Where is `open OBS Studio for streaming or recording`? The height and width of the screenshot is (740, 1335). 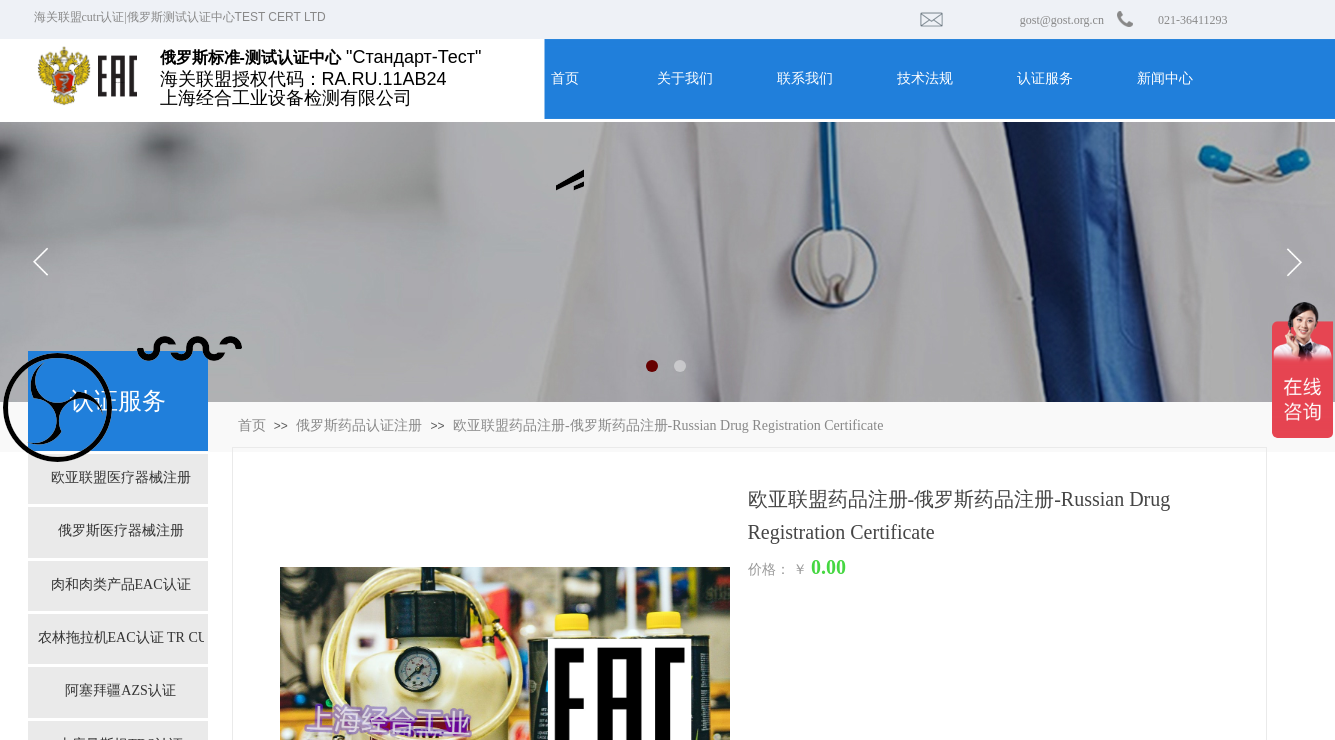 open OBS Studio for streaming or recording is located at coordinates (57, 407).